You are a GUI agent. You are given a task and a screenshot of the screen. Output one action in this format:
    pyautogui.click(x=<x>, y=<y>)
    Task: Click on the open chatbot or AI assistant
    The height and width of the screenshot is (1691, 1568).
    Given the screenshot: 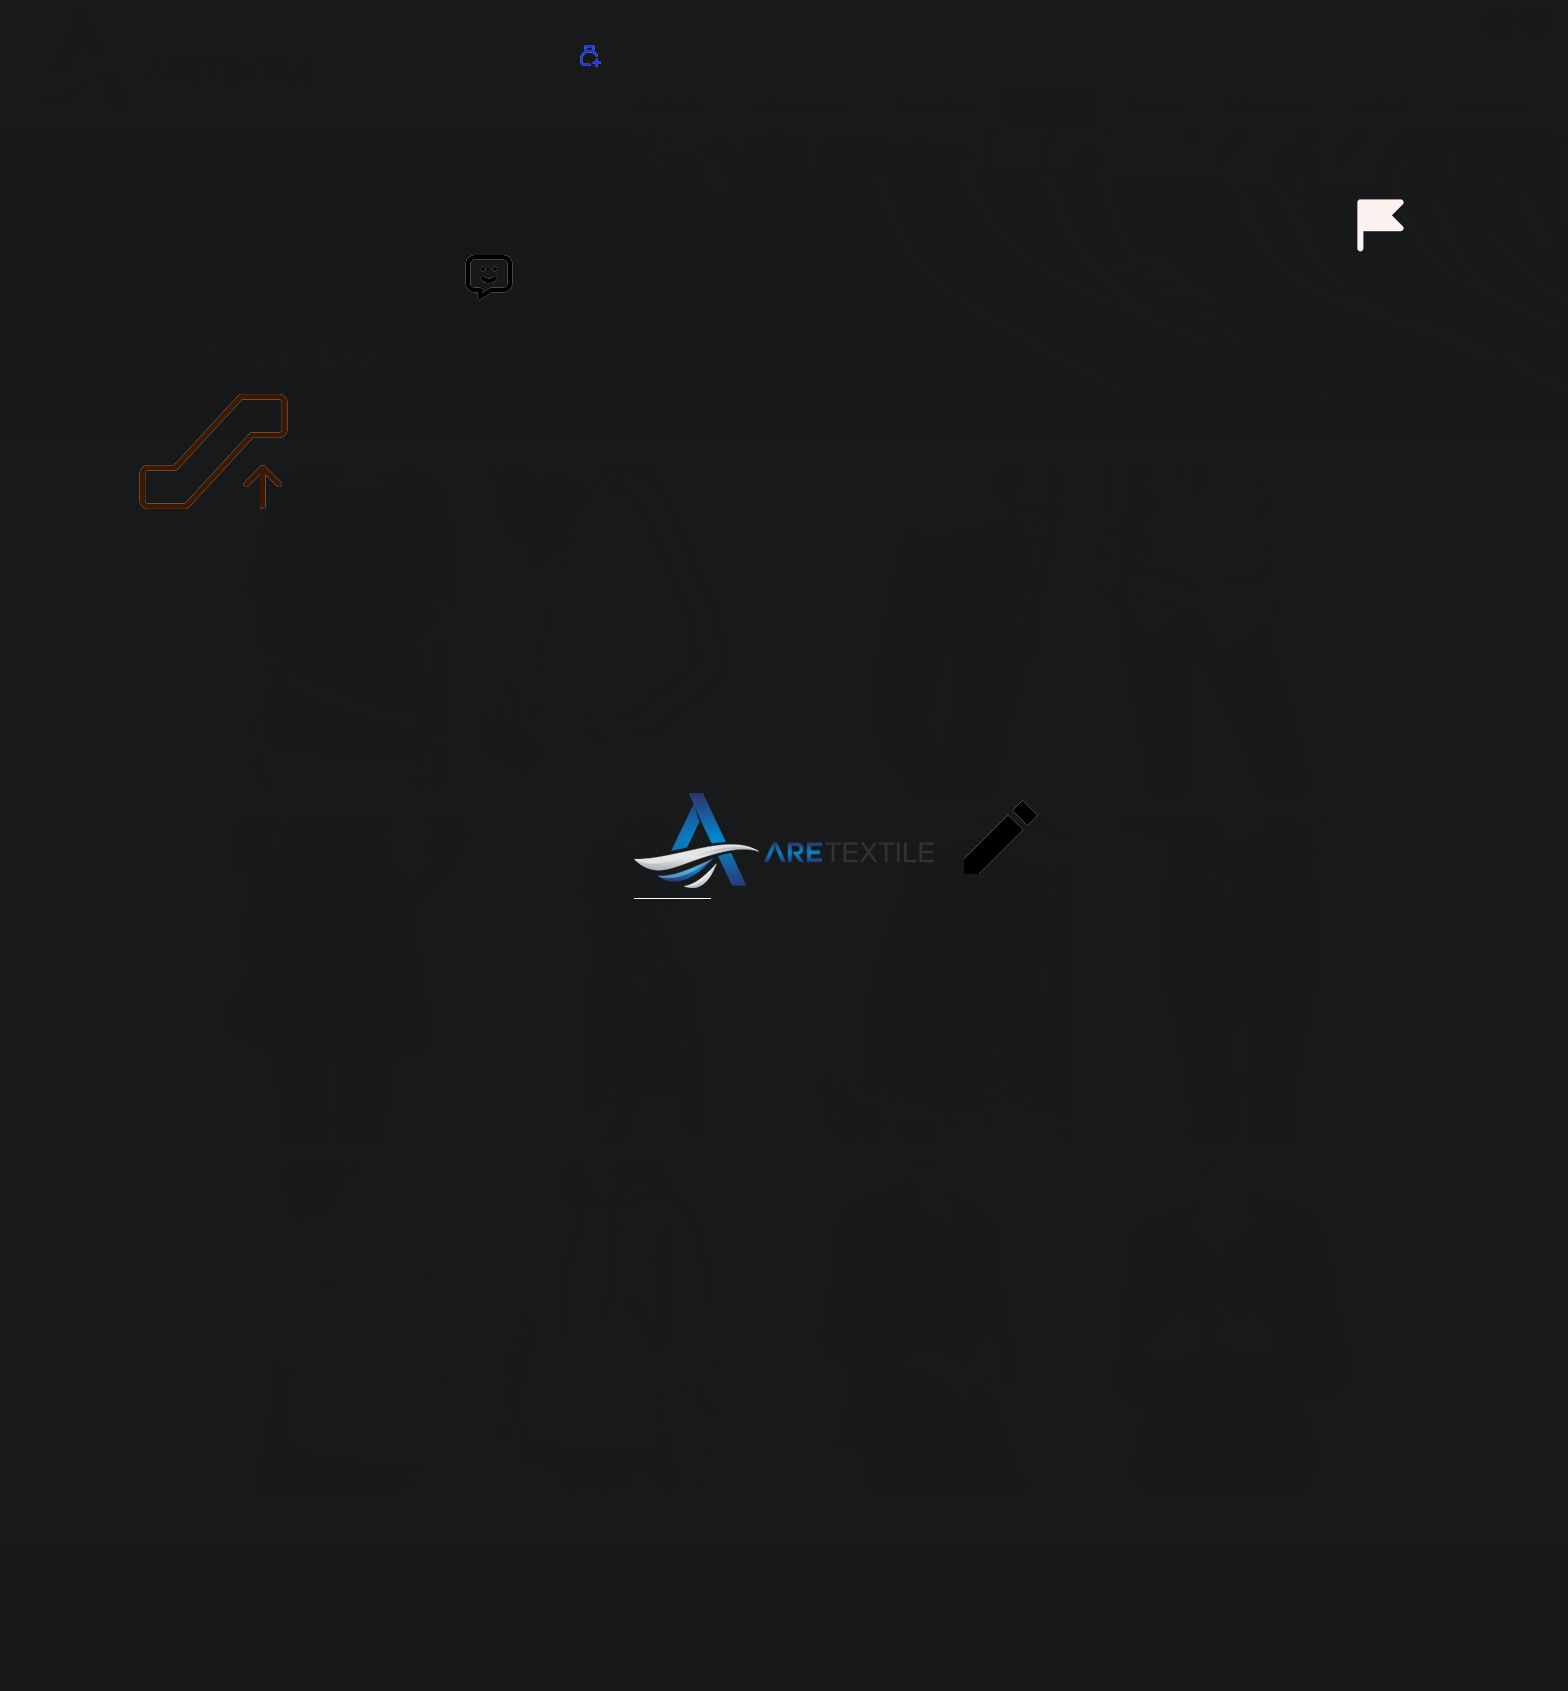 What is the action you would take?
    pyautogui.click(x=489, y=276)
    